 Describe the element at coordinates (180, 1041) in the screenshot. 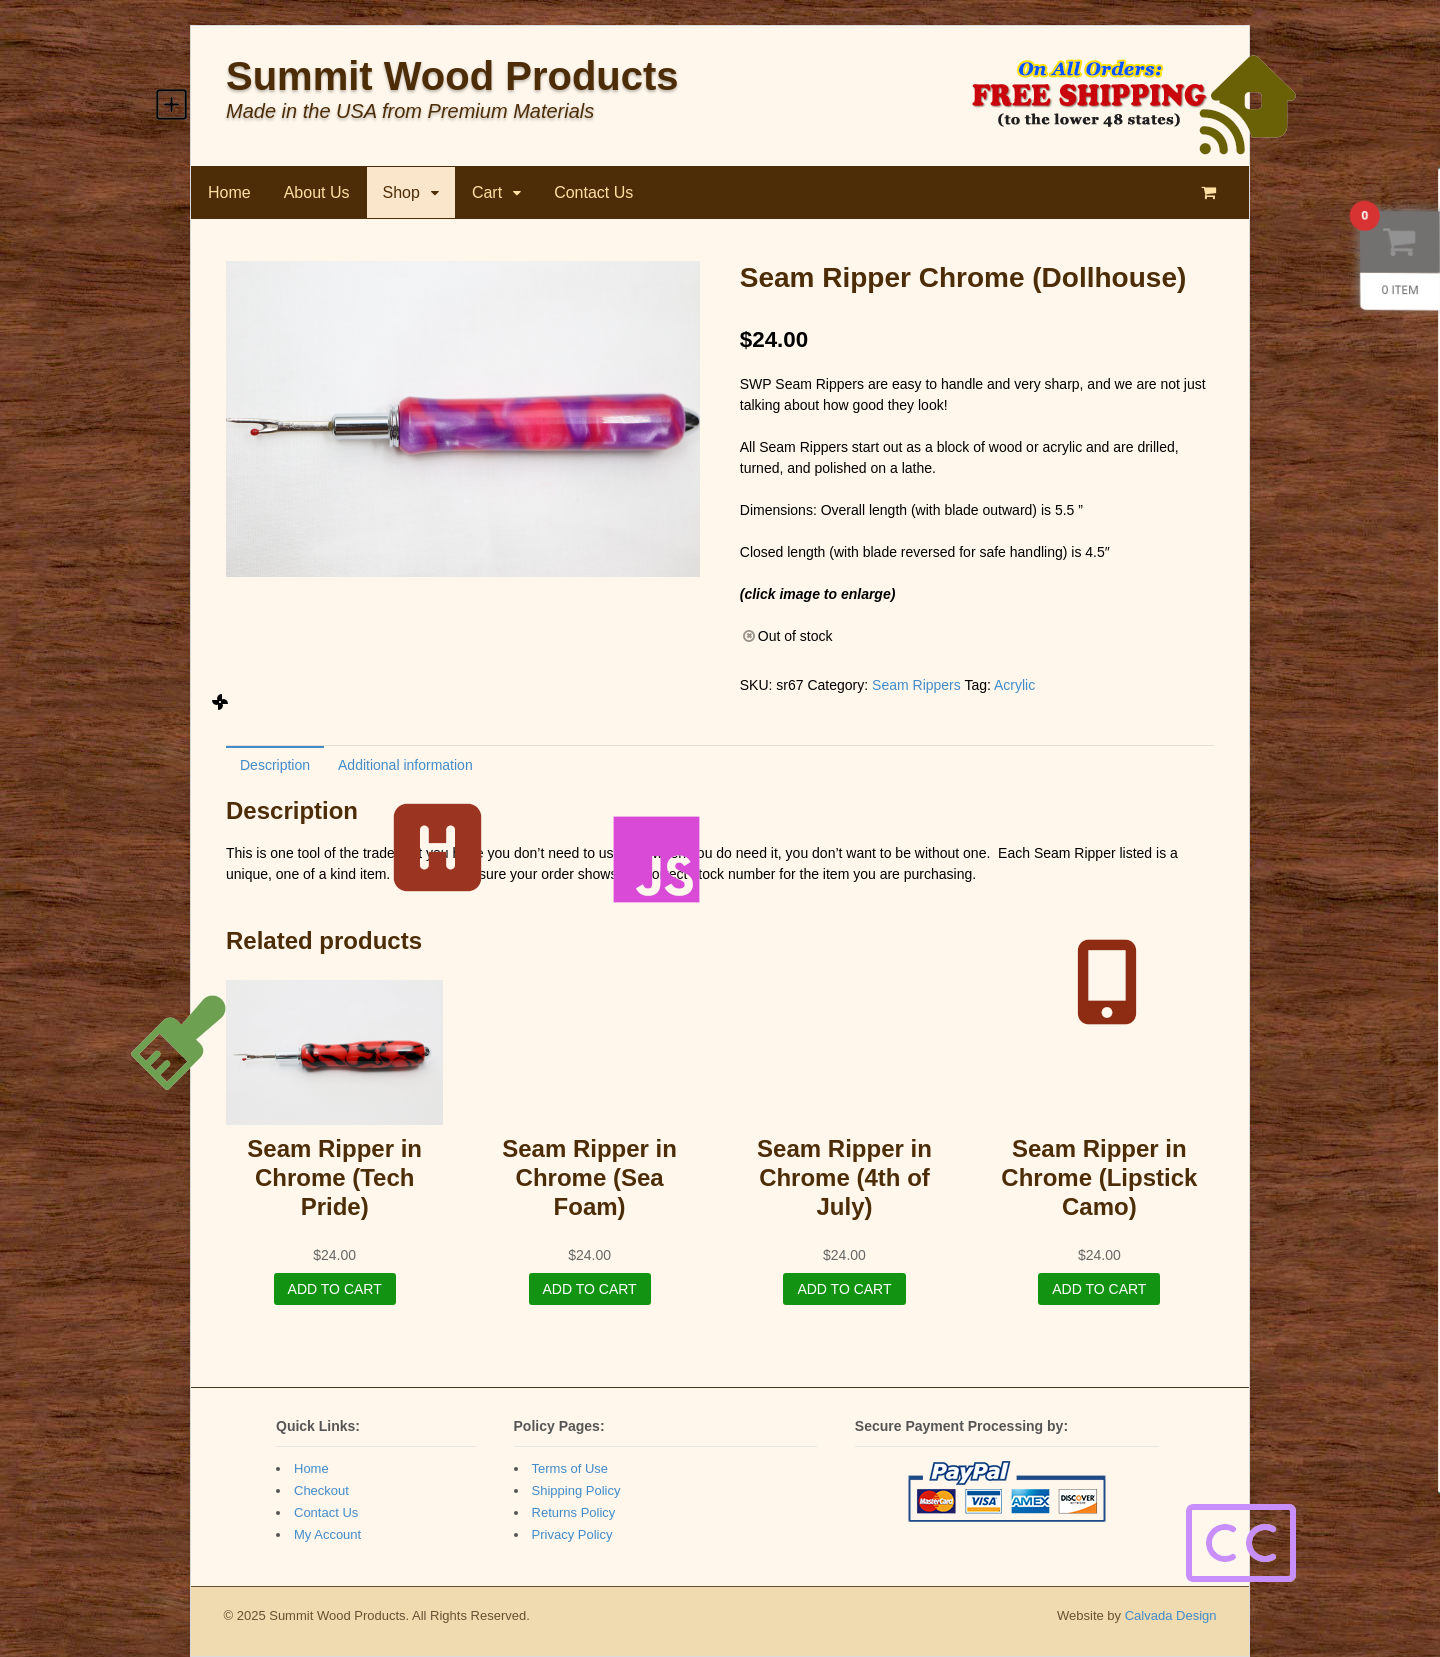

I see `access painting or drawing tools` at that location.